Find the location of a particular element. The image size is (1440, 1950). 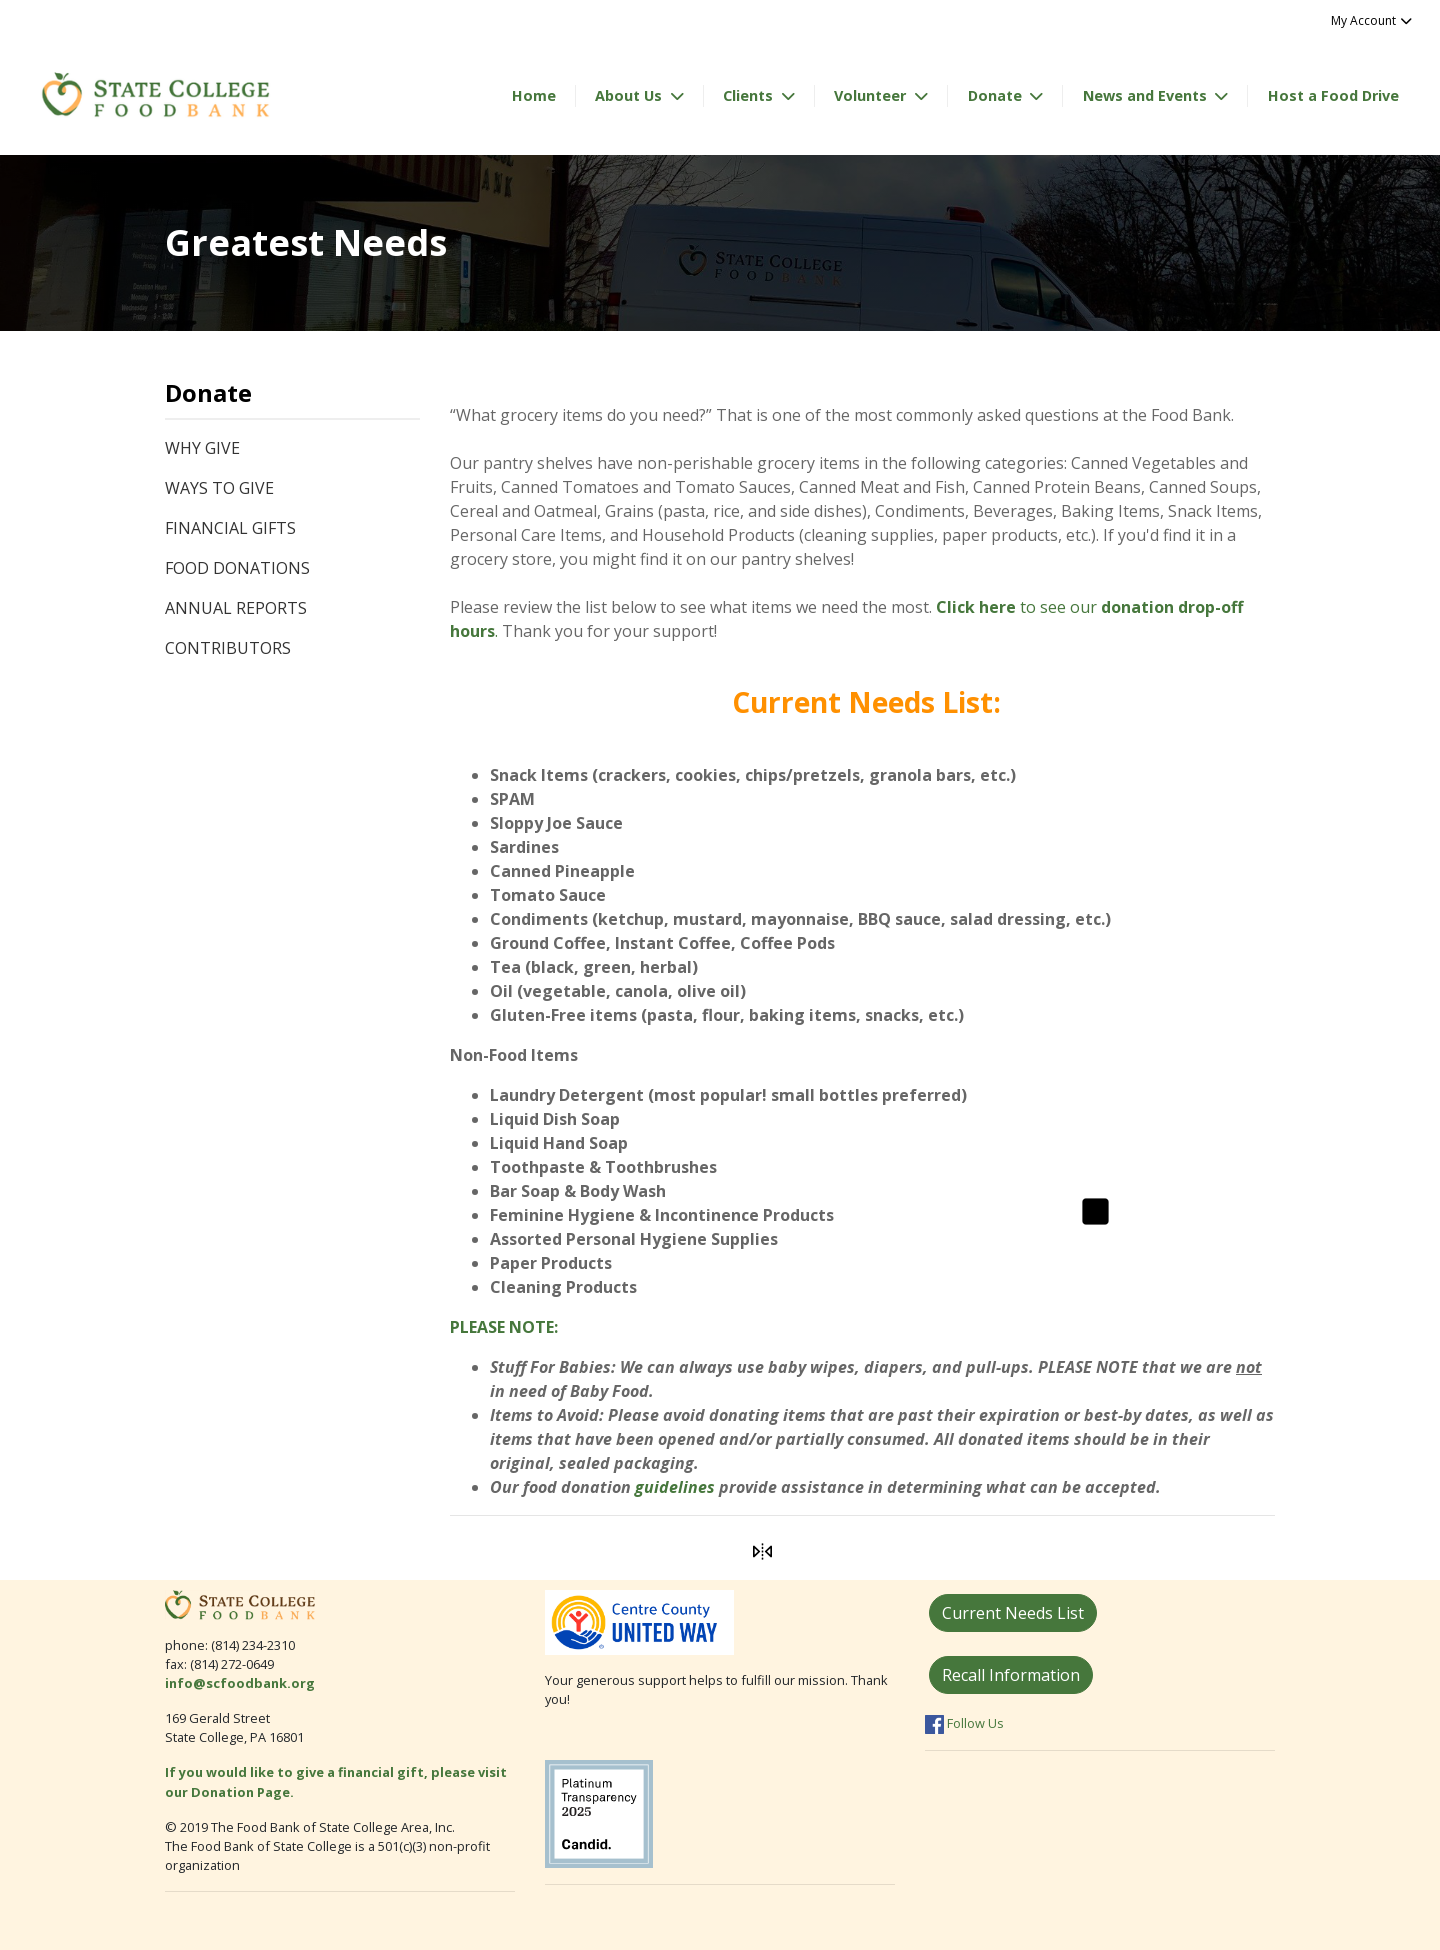

stop or halt media playback is located at coordinates (1095, 1211).